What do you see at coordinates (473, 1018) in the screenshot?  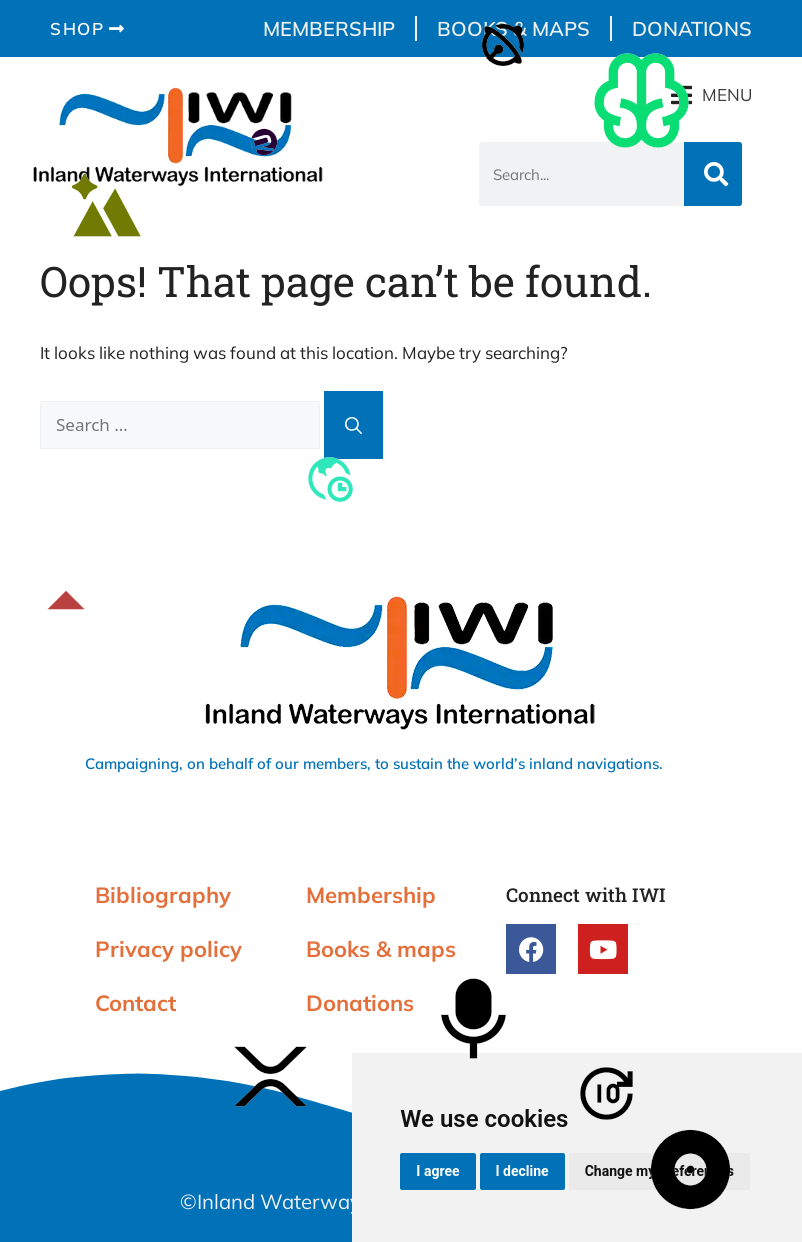 I see `tap to start voice recording` at bounding box center [473, 1018].